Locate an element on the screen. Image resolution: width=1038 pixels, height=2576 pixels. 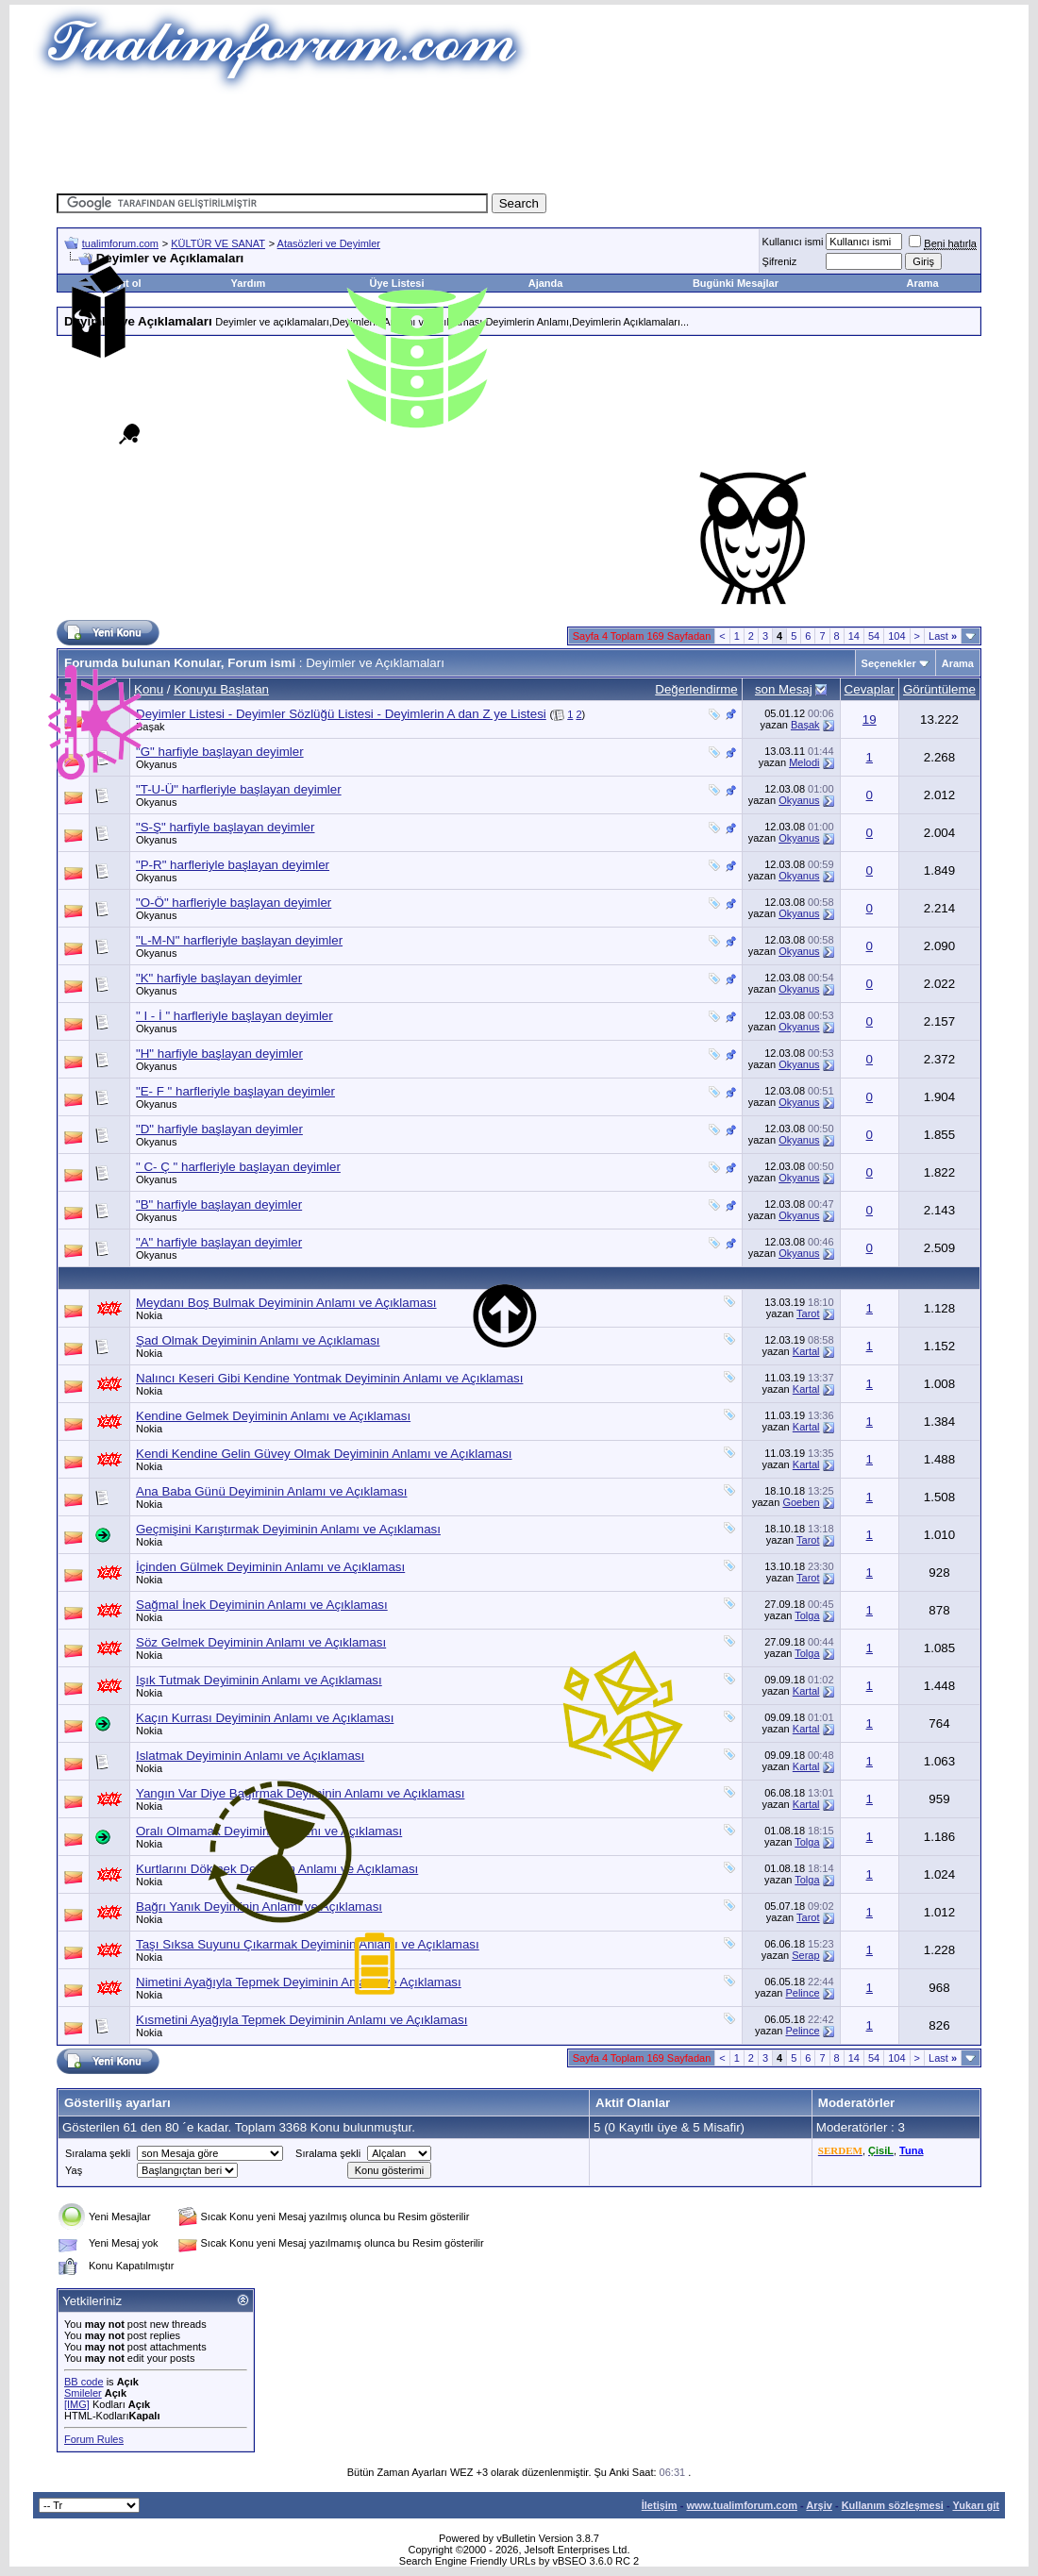
access table tennis or ping pong game is located at coordinates (129, 434).